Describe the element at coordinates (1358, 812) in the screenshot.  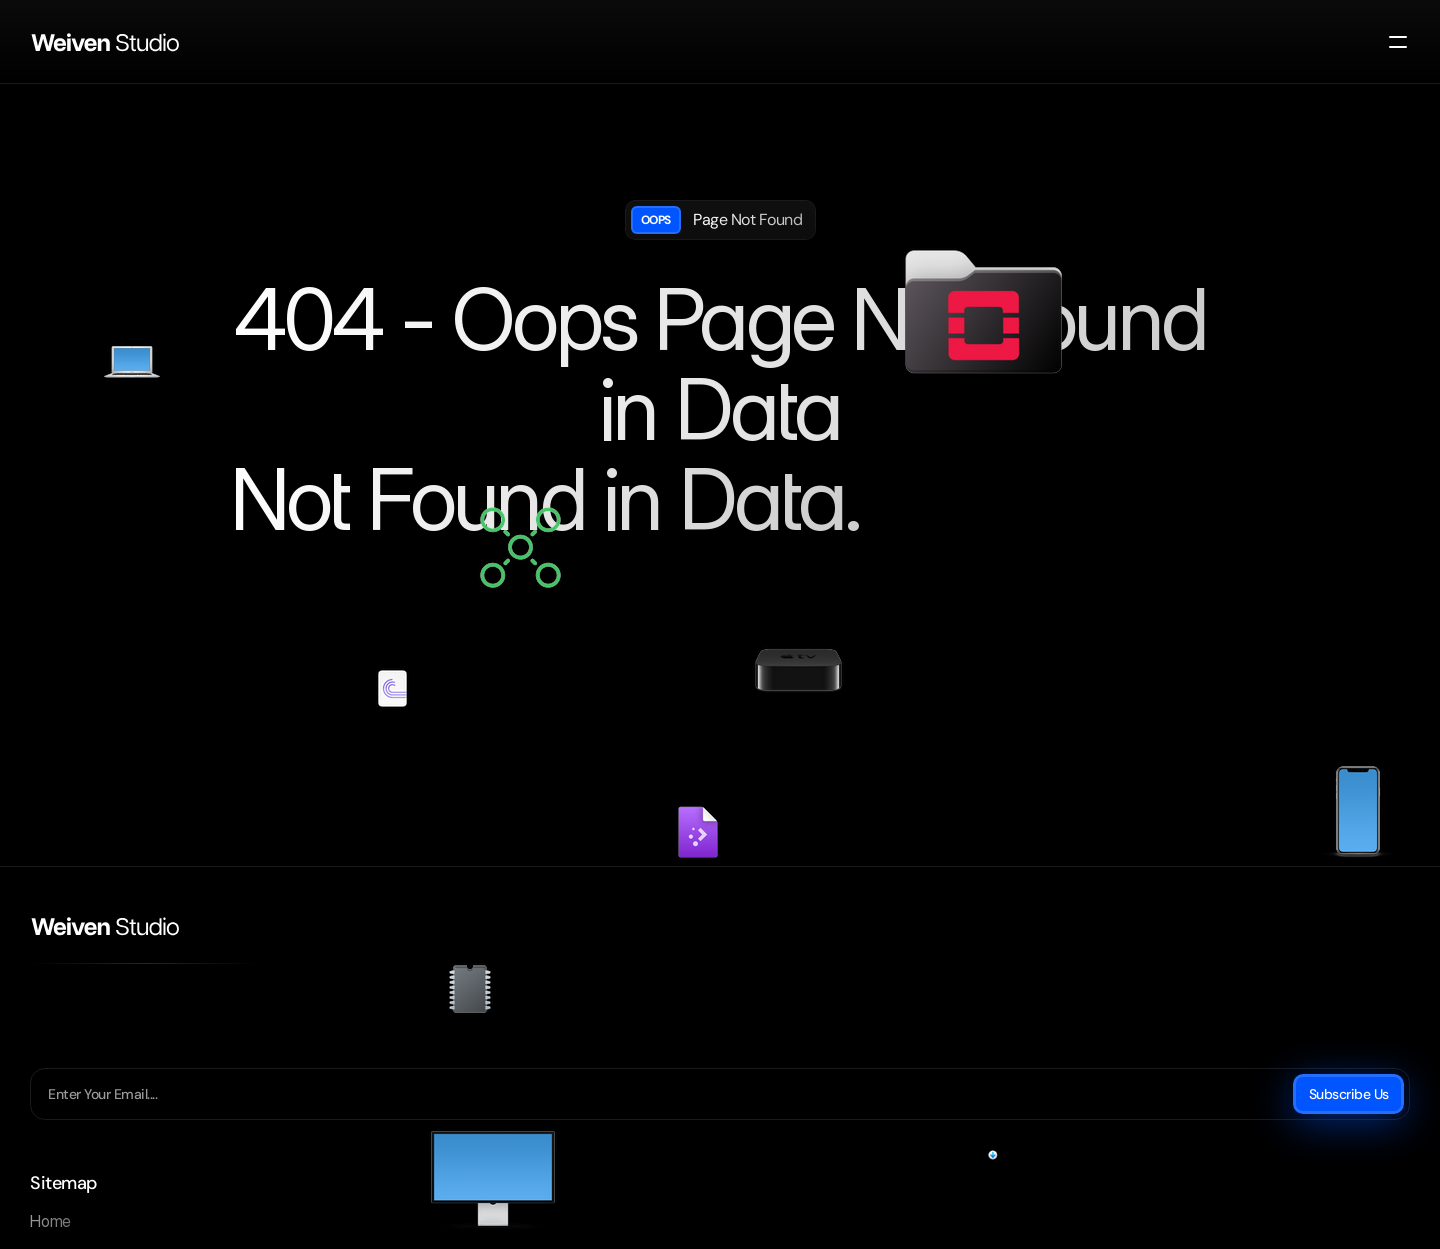
I see `connect to or manage your iPhone` at that location.